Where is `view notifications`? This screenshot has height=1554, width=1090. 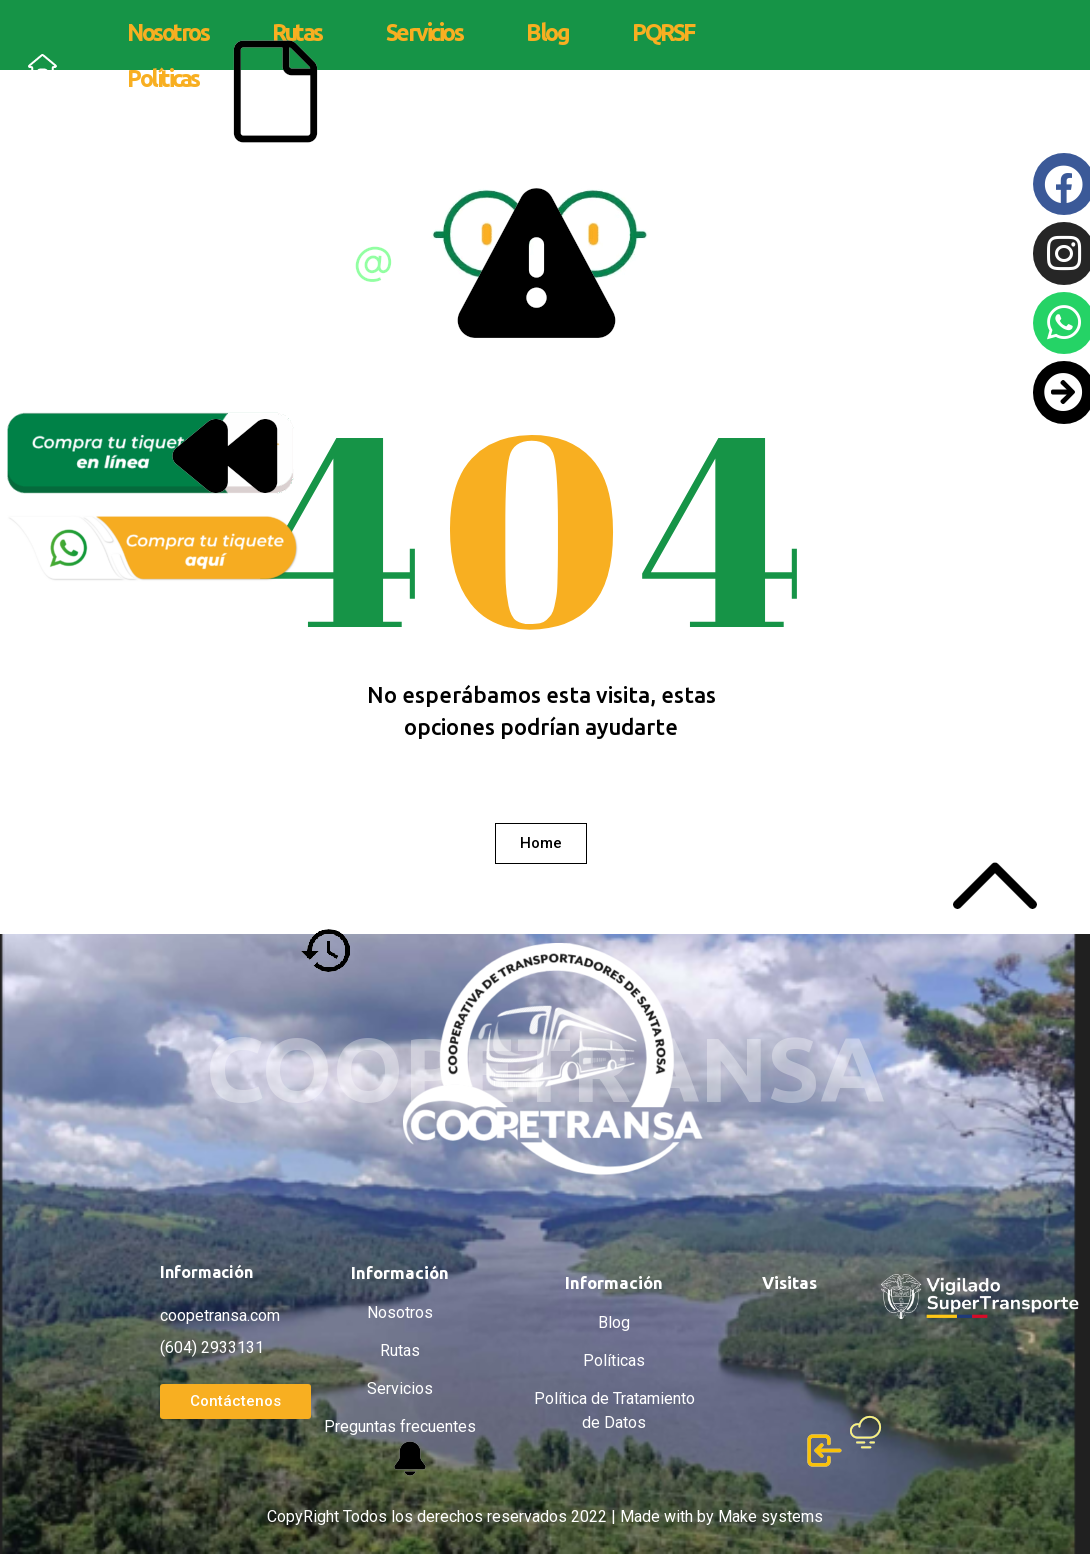 view notifications is located at coordinates (410, 1459).